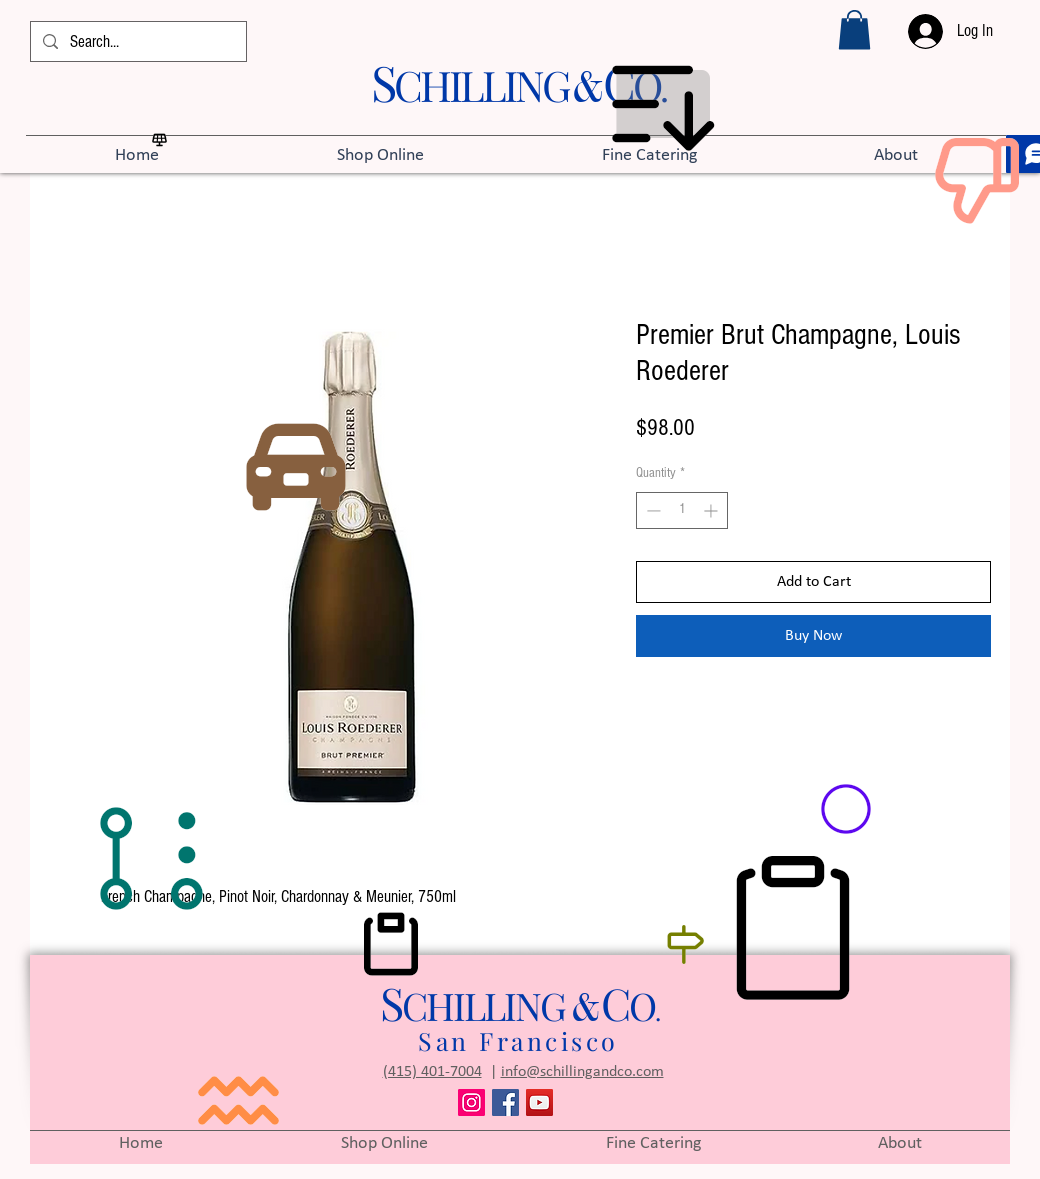  What do you see at coordinates (238, 1100) in the screenshot?
I see `indicates aquarius zodiac sign` at bounding box center [238, 1100].